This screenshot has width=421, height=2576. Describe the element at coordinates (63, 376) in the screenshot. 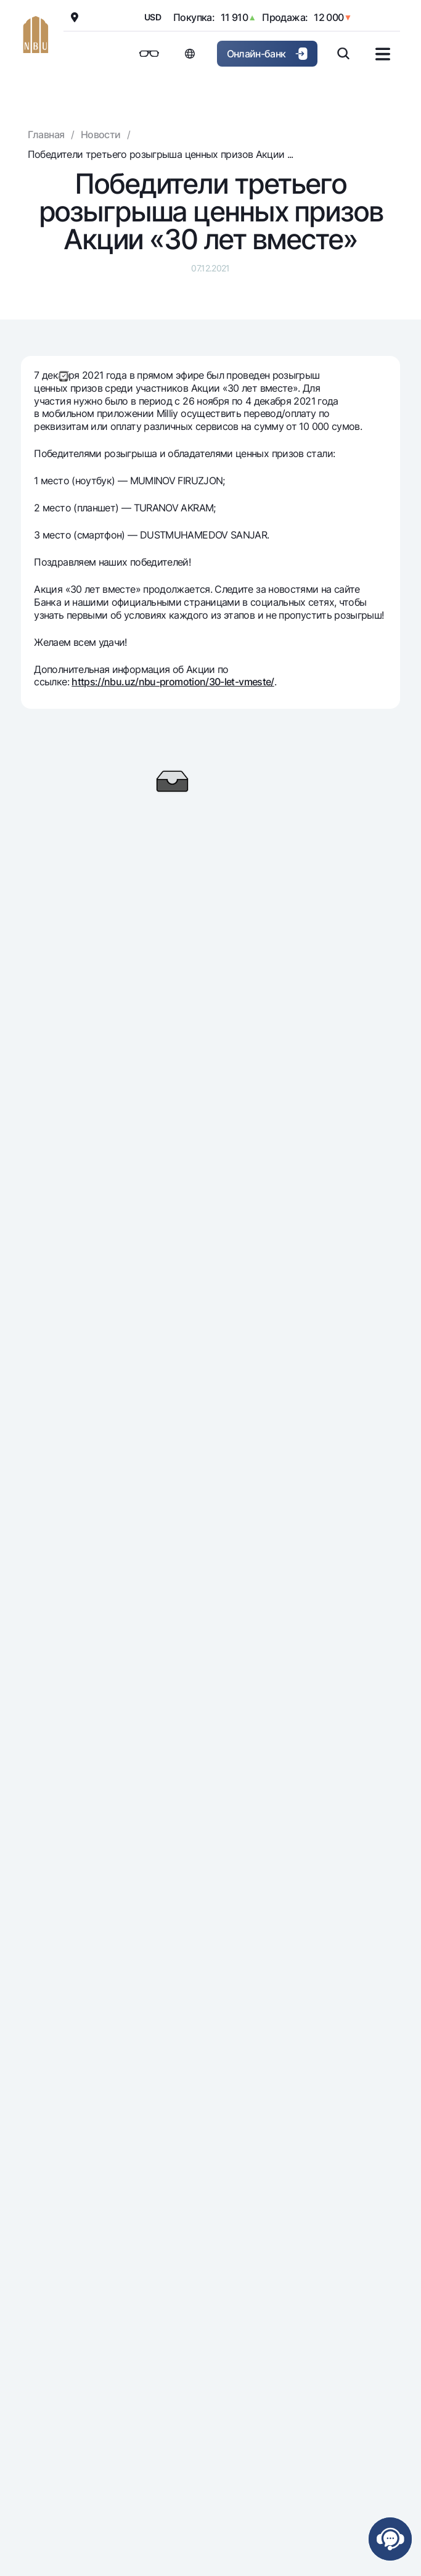

I see `open Things 3 task management app` at that location.